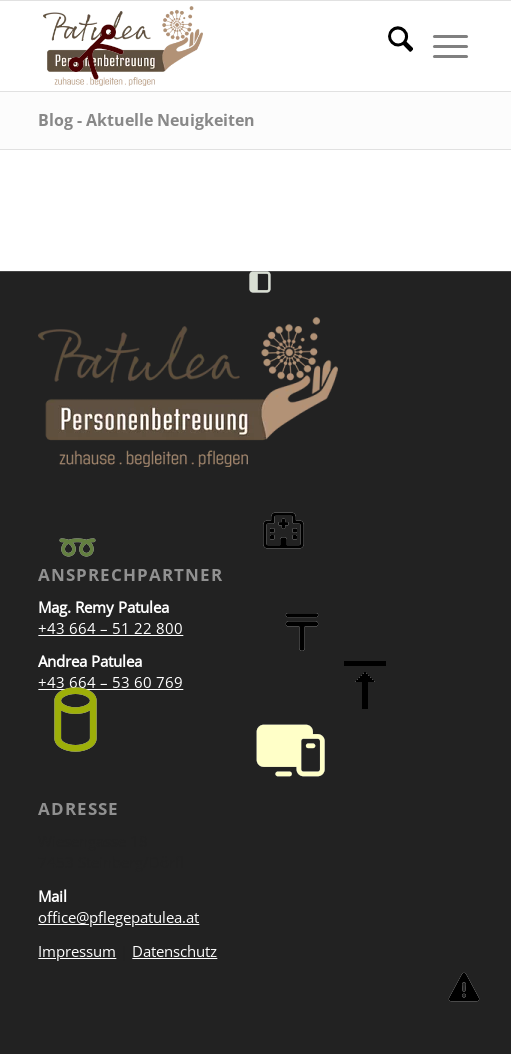  I want to click on access tangent or derivative tools in a math application, so click(96, 52).